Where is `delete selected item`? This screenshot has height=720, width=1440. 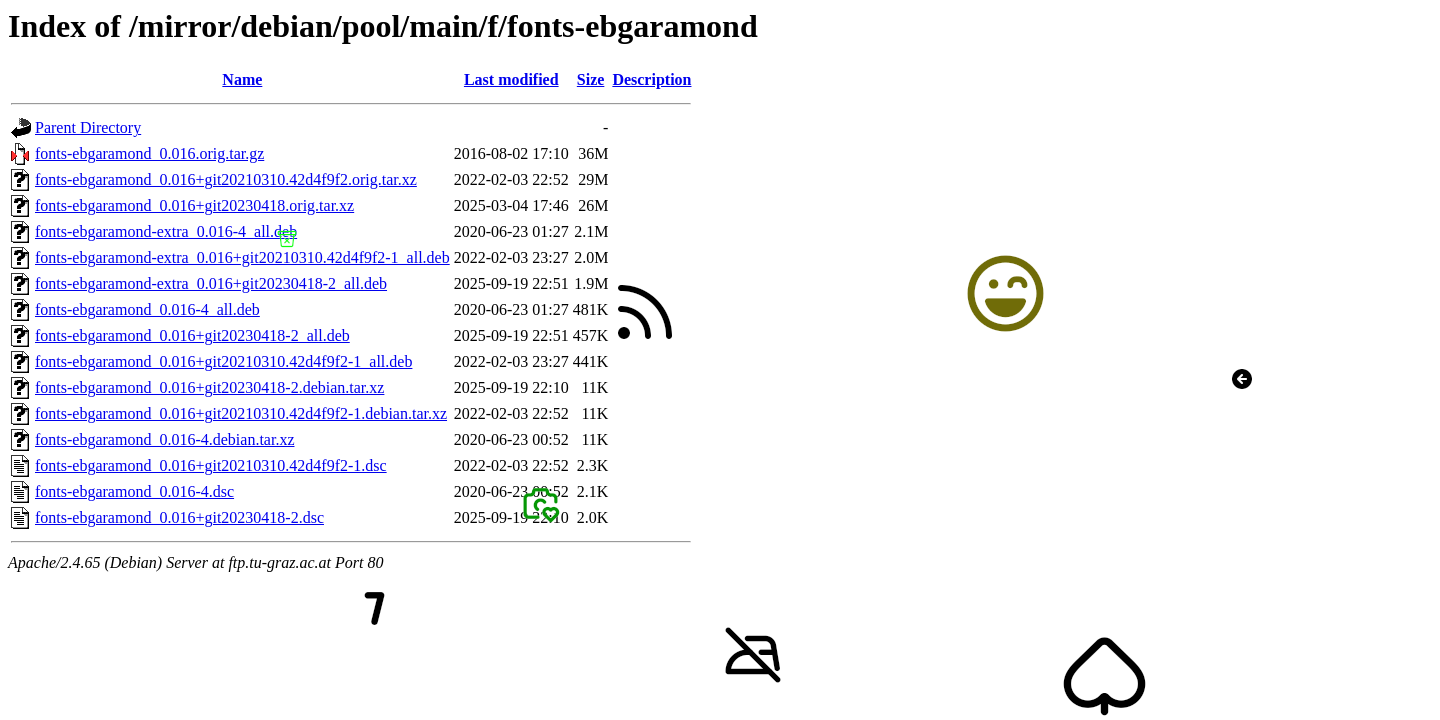 delete selected item is located at coordinates (287, 239).